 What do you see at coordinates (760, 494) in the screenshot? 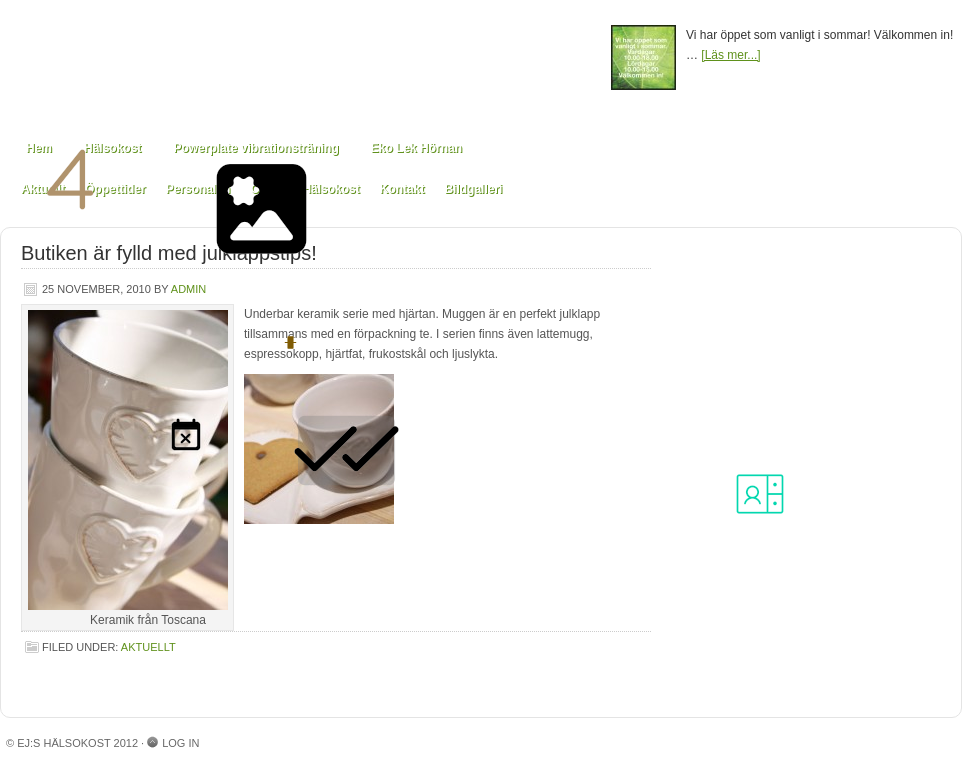
I see `start or join a video conference` at bounding box center [760, 494].